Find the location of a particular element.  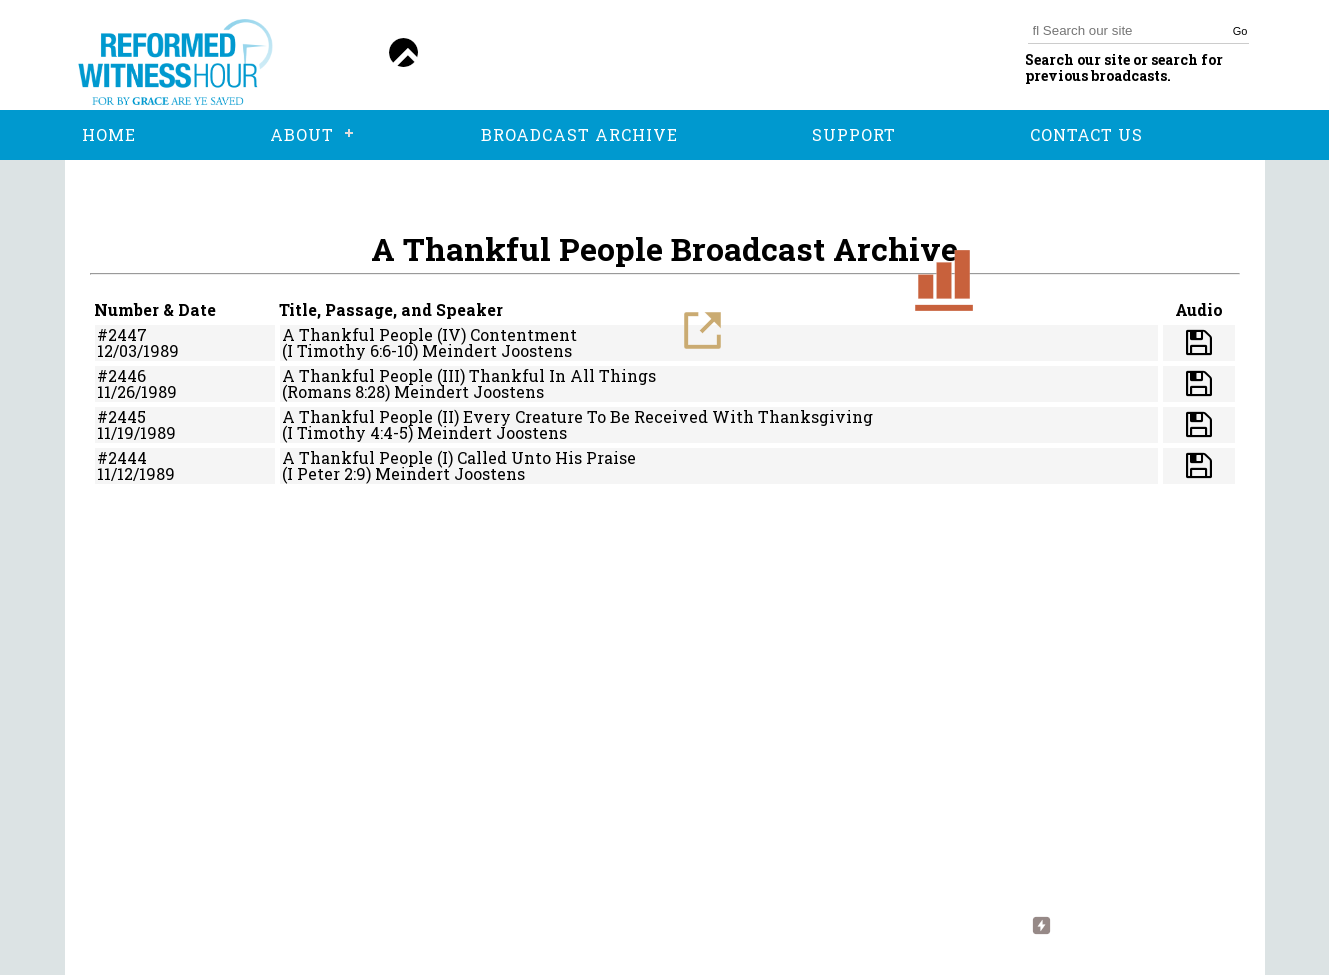

access AED or defibrillator location information is located at coordinates (1041, 925).